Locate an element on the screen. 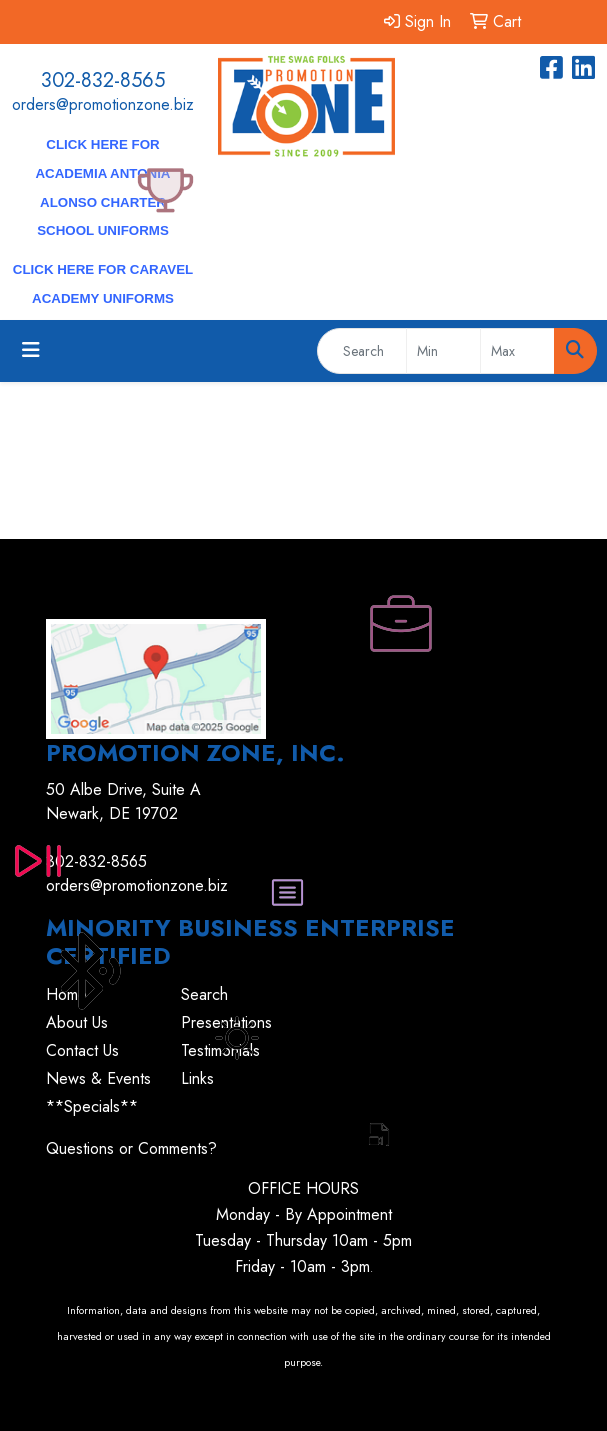 The image size is (607, 1431). view achievements or awards is located at coordinates (165, 188).